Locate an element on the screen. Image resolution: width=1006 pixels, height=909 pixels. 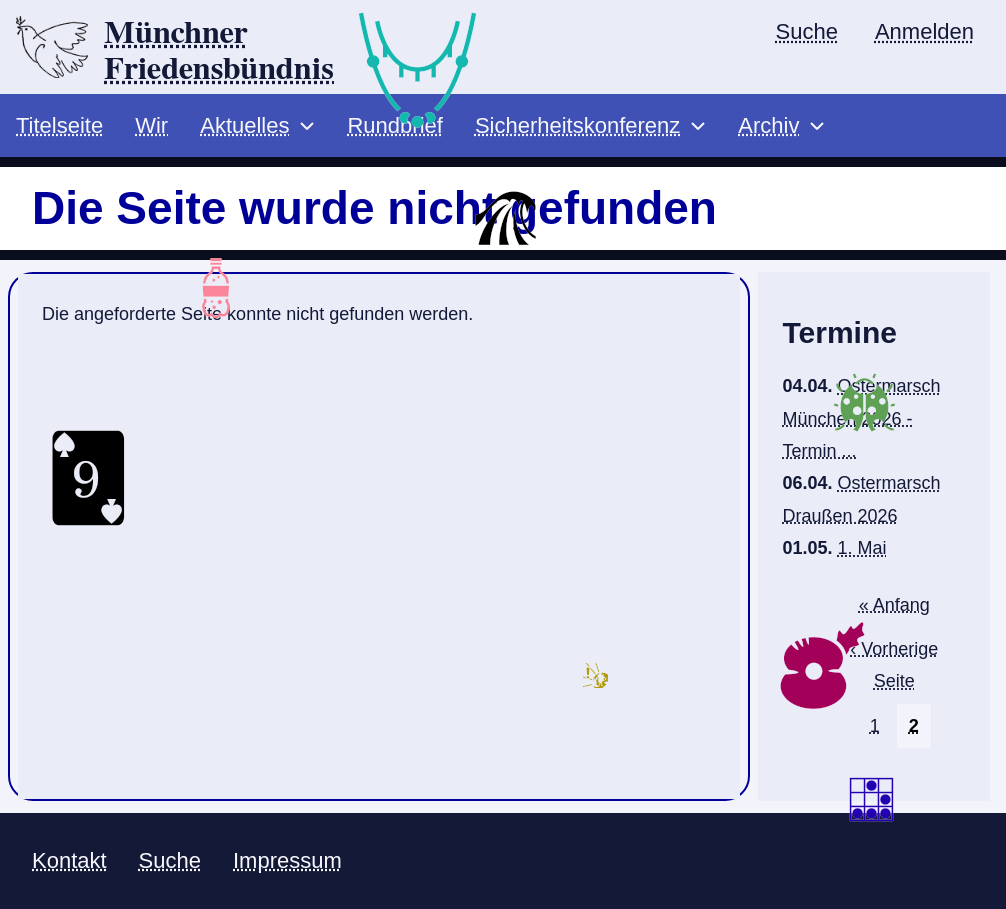
view jewelry or accessories in inventory is located at coordinates (417, 69).